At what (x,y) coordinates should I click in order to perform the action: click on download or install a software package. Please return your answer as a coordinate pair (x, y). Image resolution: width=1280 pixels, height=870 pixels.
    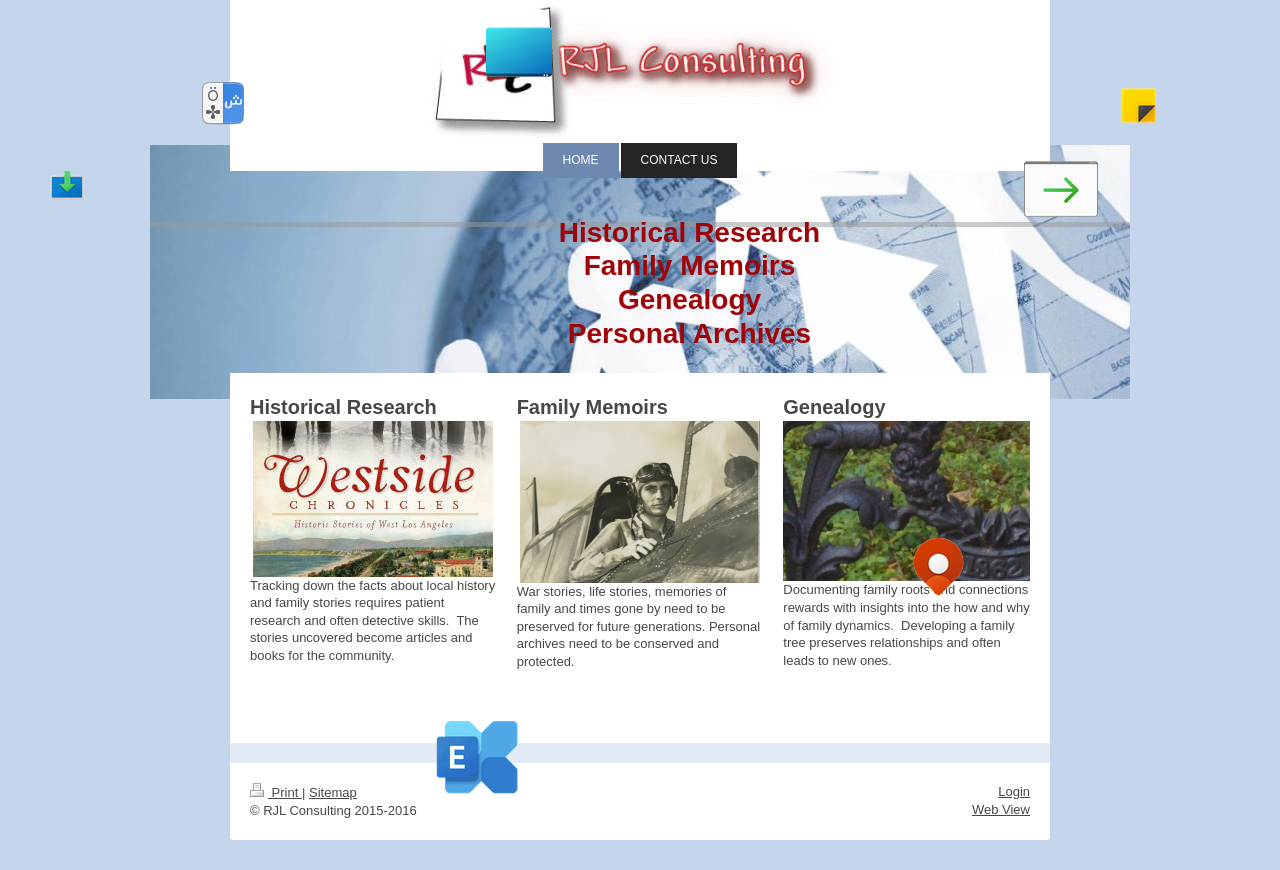
    Looking at the image, I should click on (67, 185).